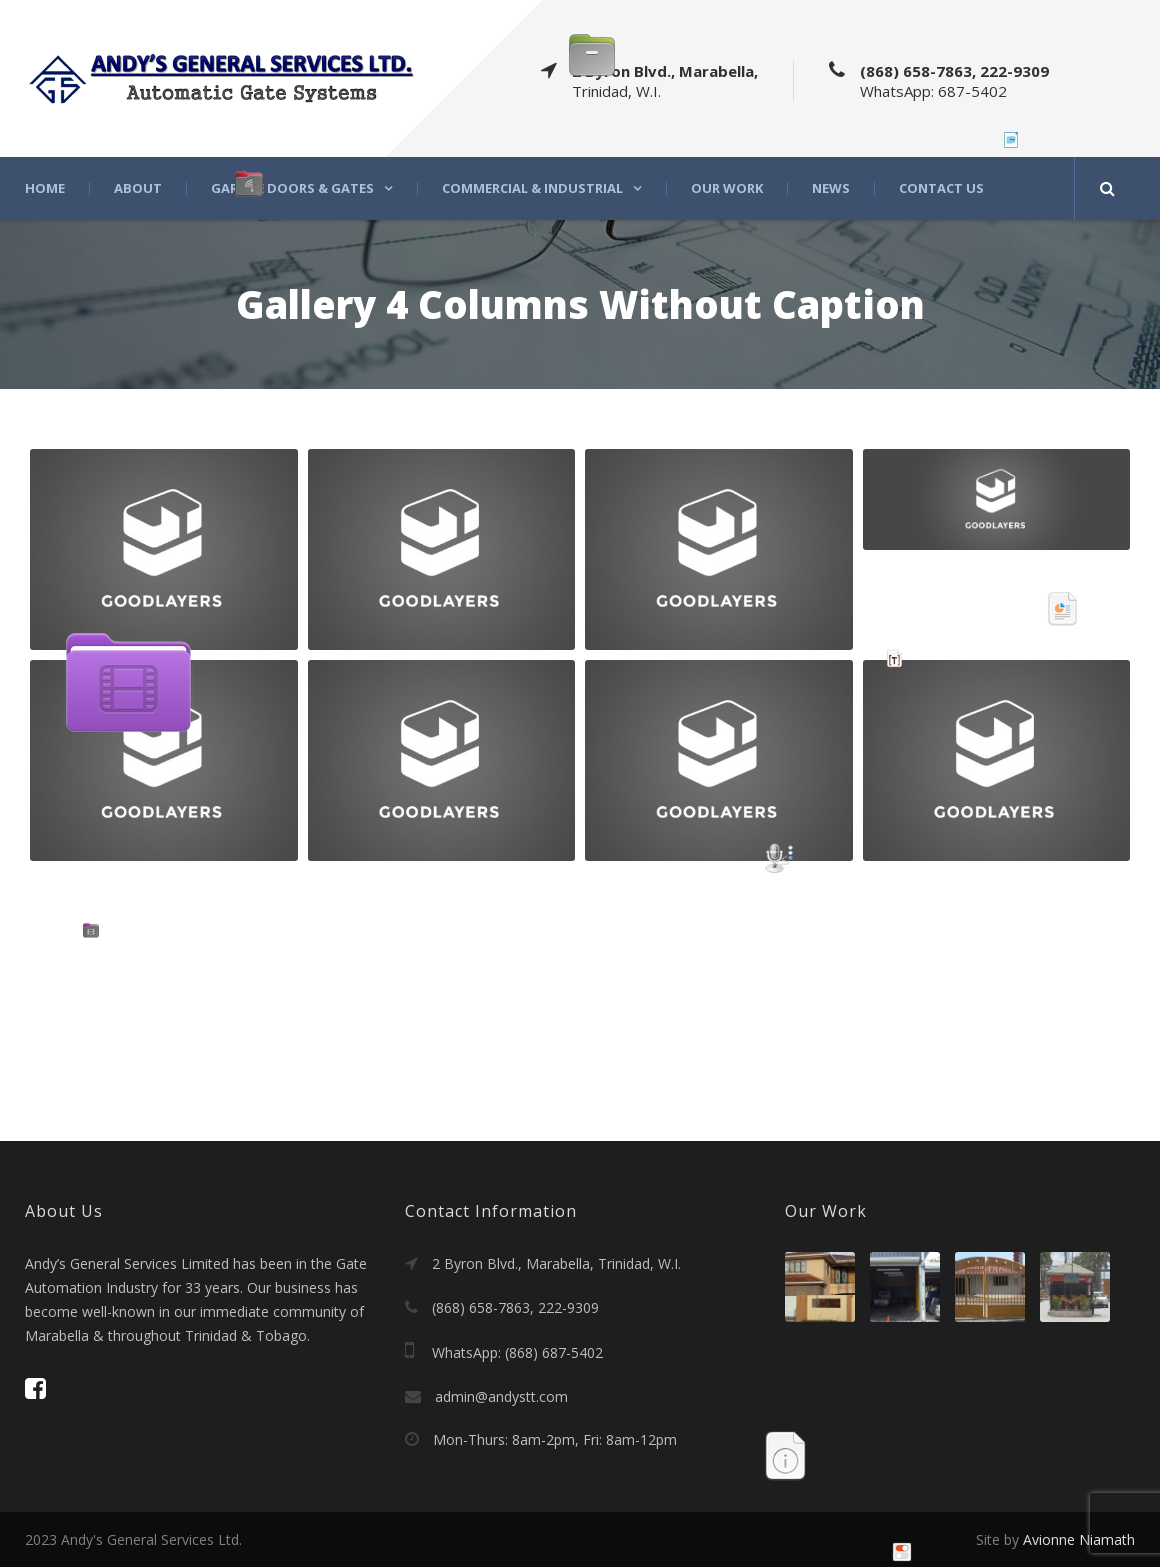 The width and height of the screenshot is (1160, 1567). Describe the element at coordinates (785, 1455) in the screenshot. I see `open the readme documentation file` at that location.